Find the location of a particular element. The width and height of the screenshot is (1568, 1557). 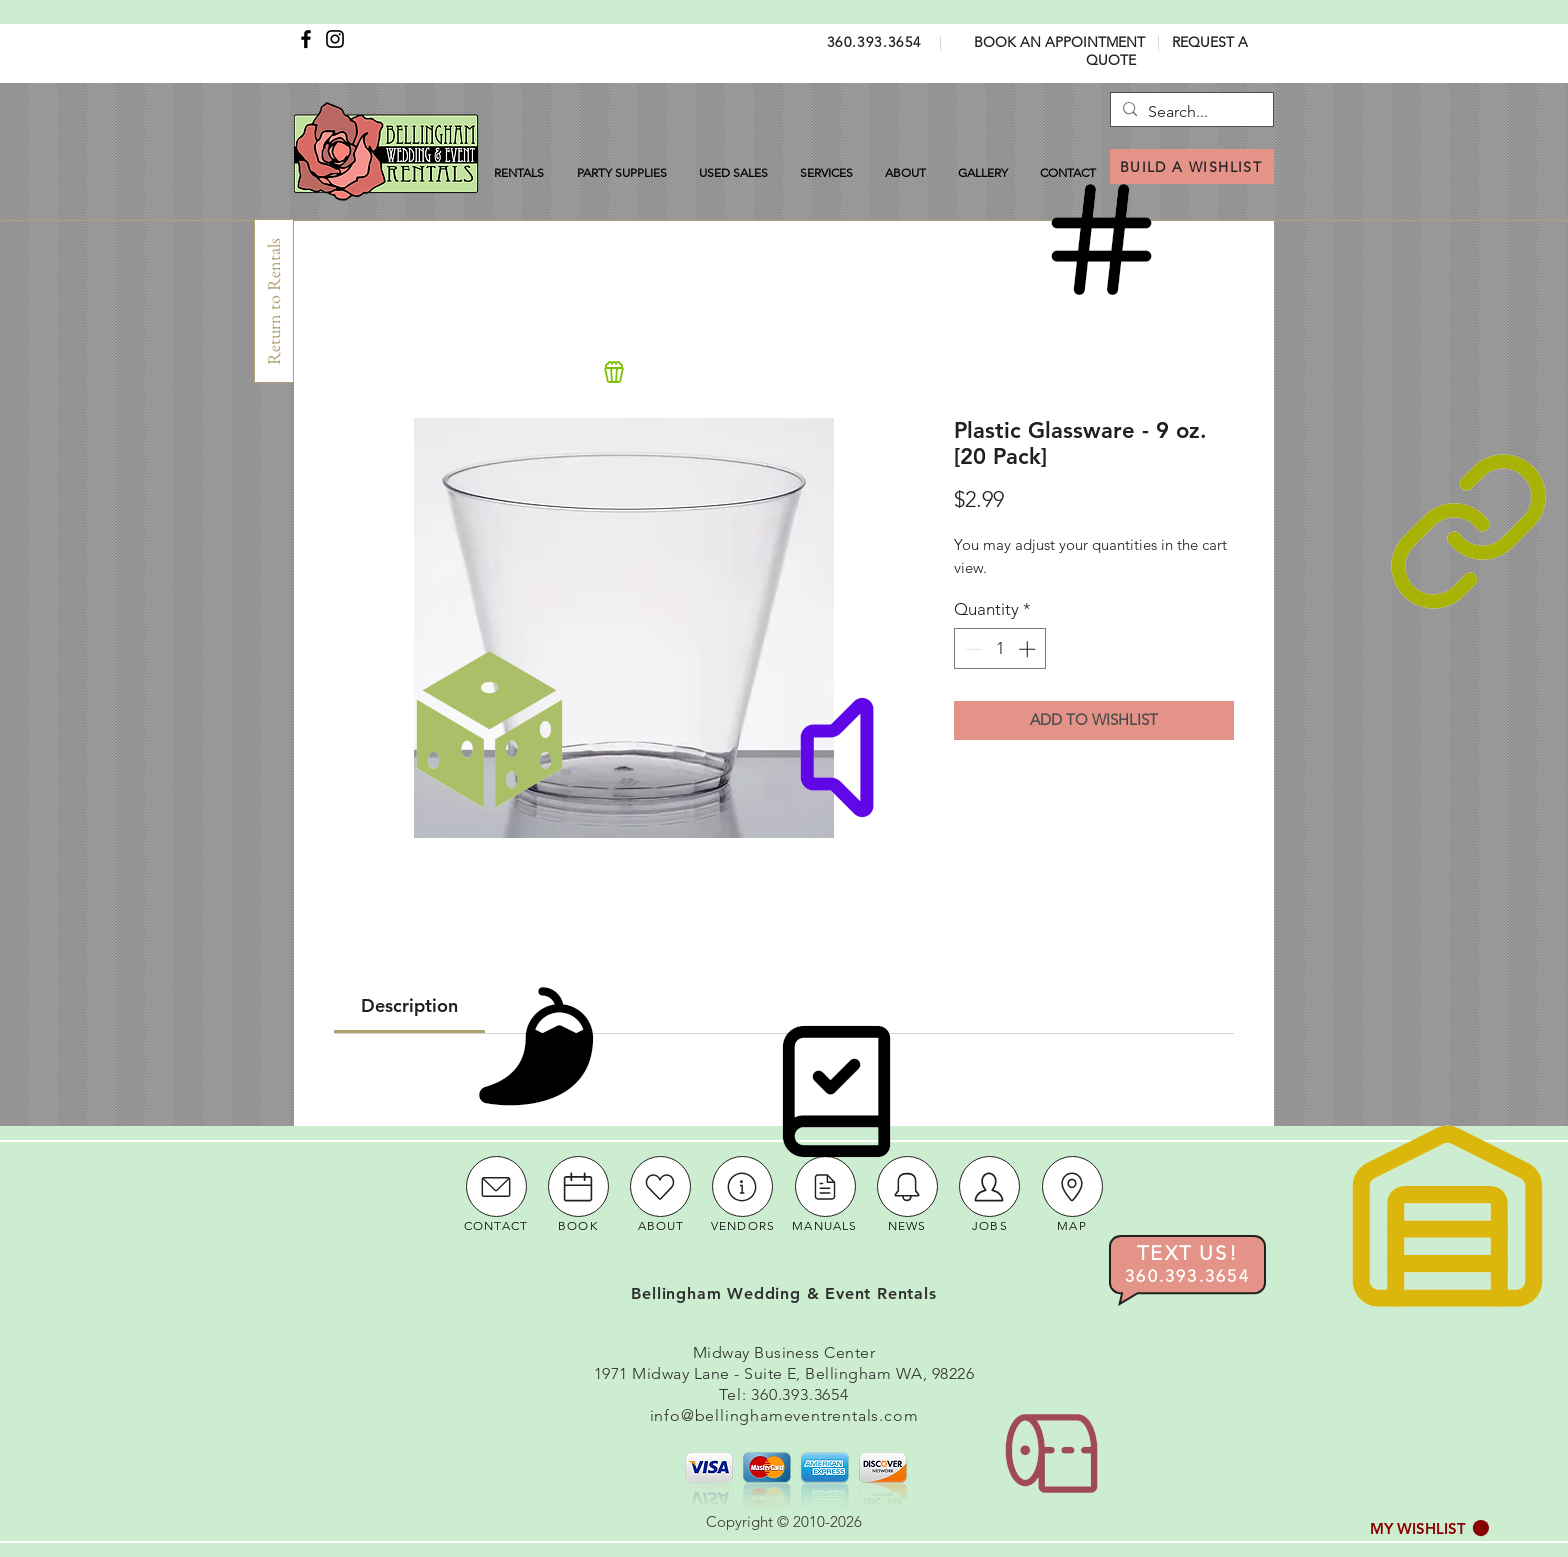

add or browse hashtags is located at coordinates (1101, 239).